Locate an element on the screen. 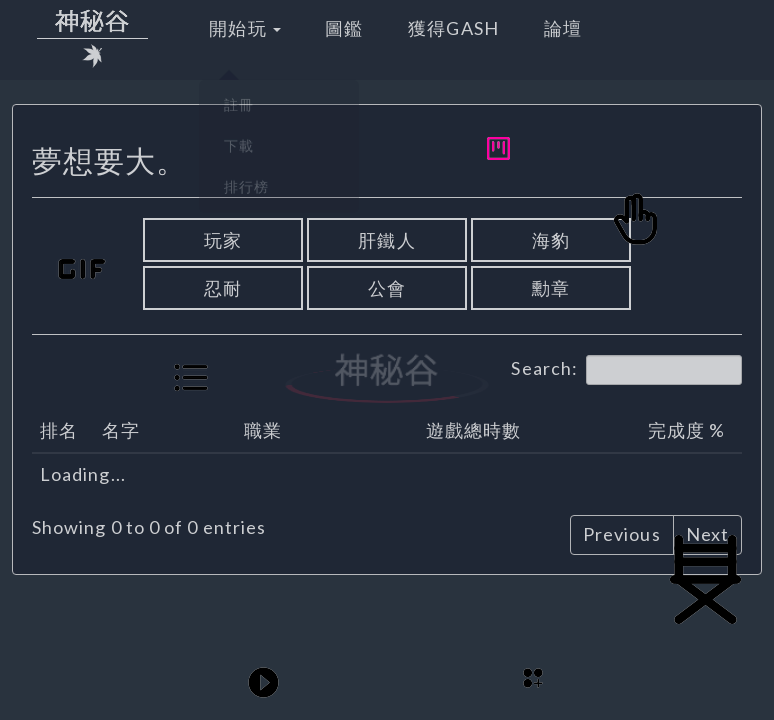  insert a gif into your message is located at coordinates (82, 269).